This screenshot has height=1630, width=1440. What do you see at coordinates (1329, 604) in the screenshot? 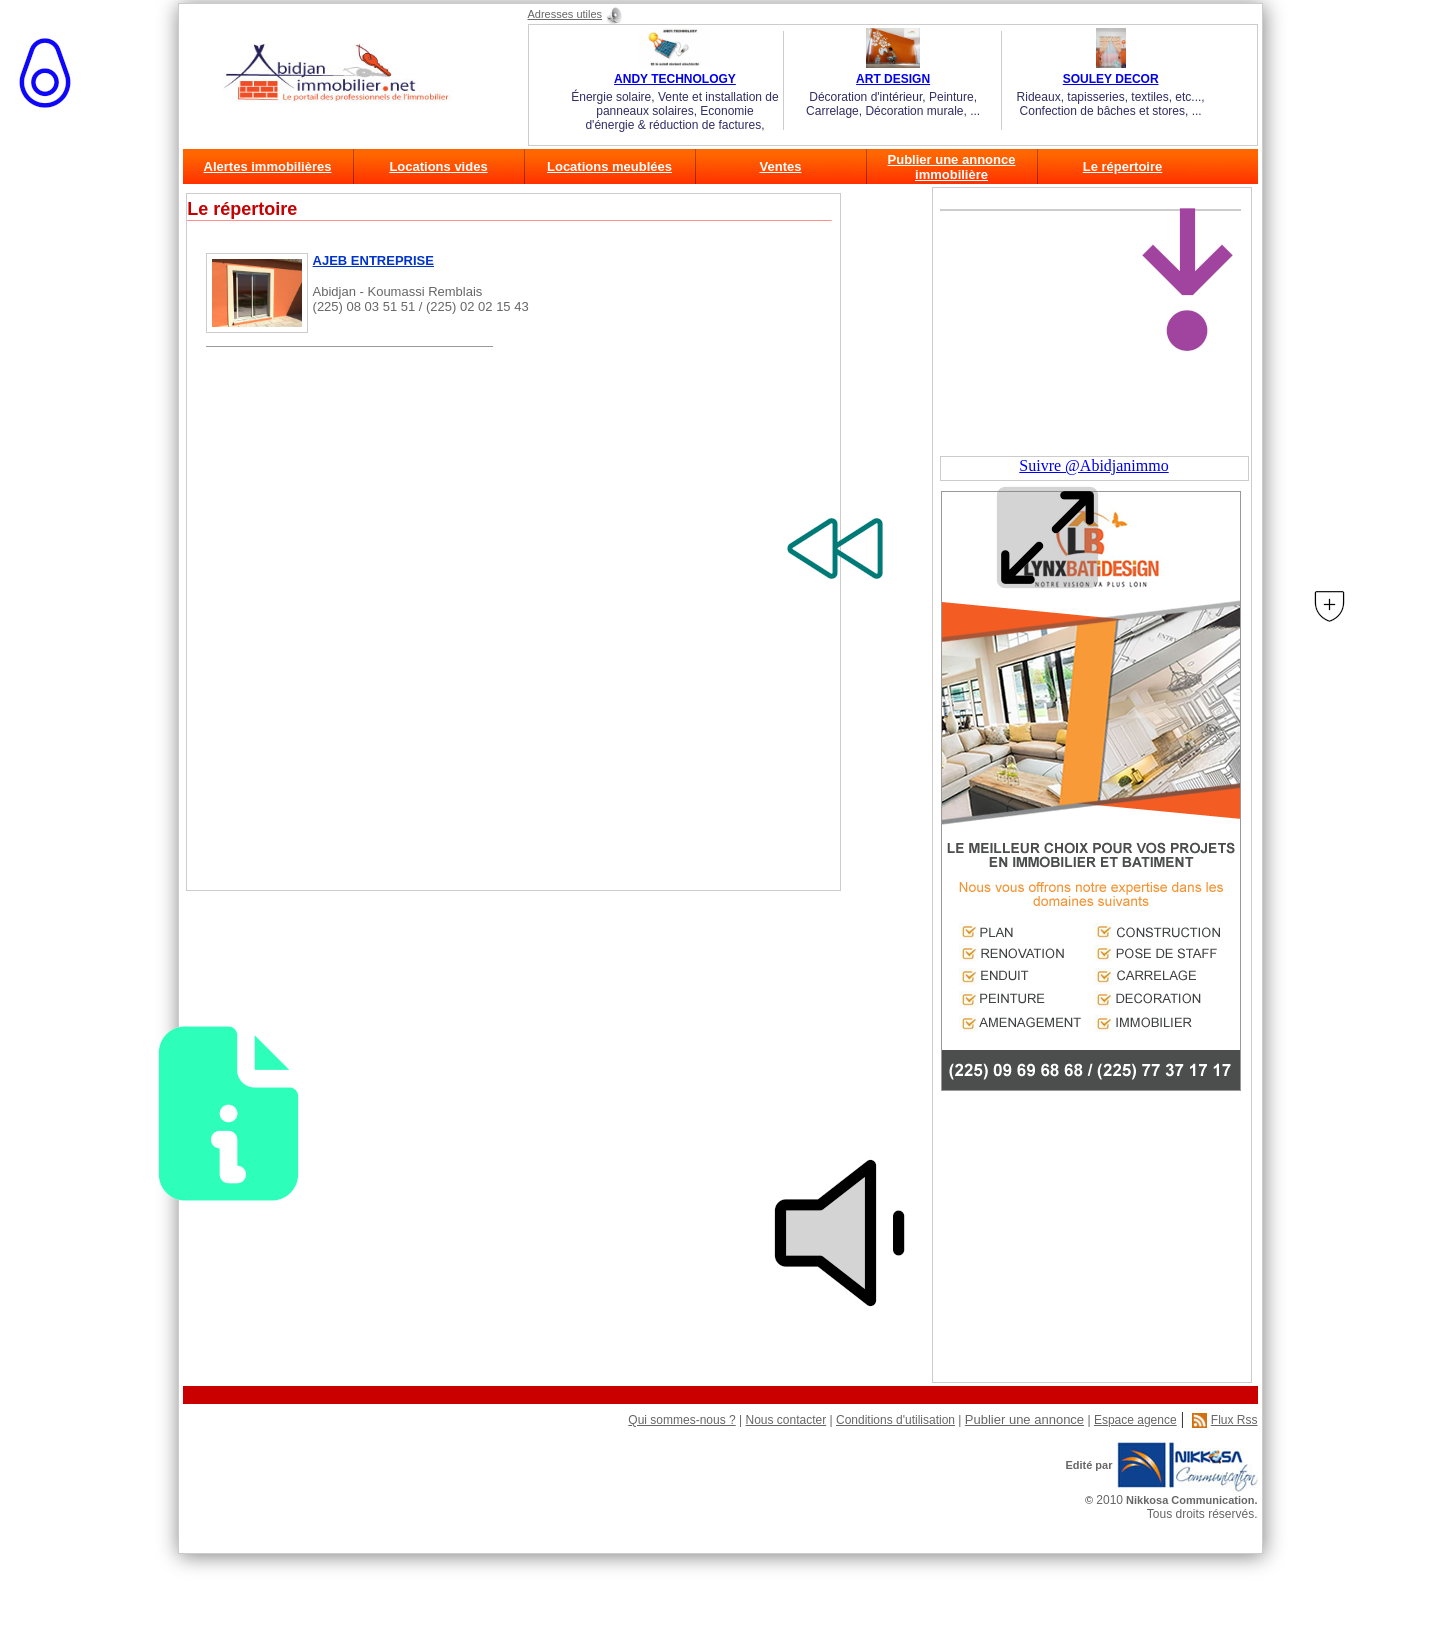
I see `add new security protection` at bounding box center [1329, 604].